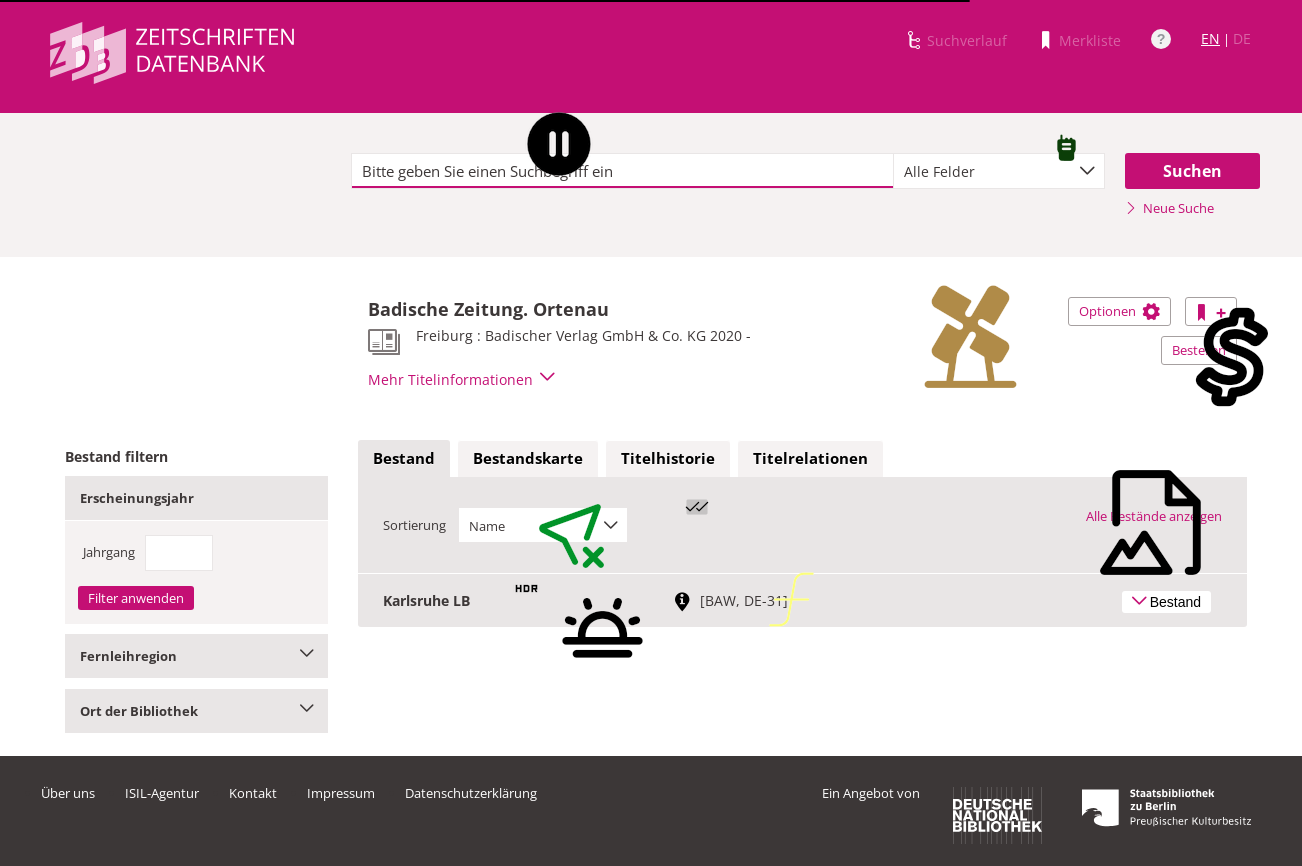 This screenshot has height=866, width=1302. Describe the element at coordinates (602, 630) in the screenshot. I see `sunrise or sunset indicator` at that location.